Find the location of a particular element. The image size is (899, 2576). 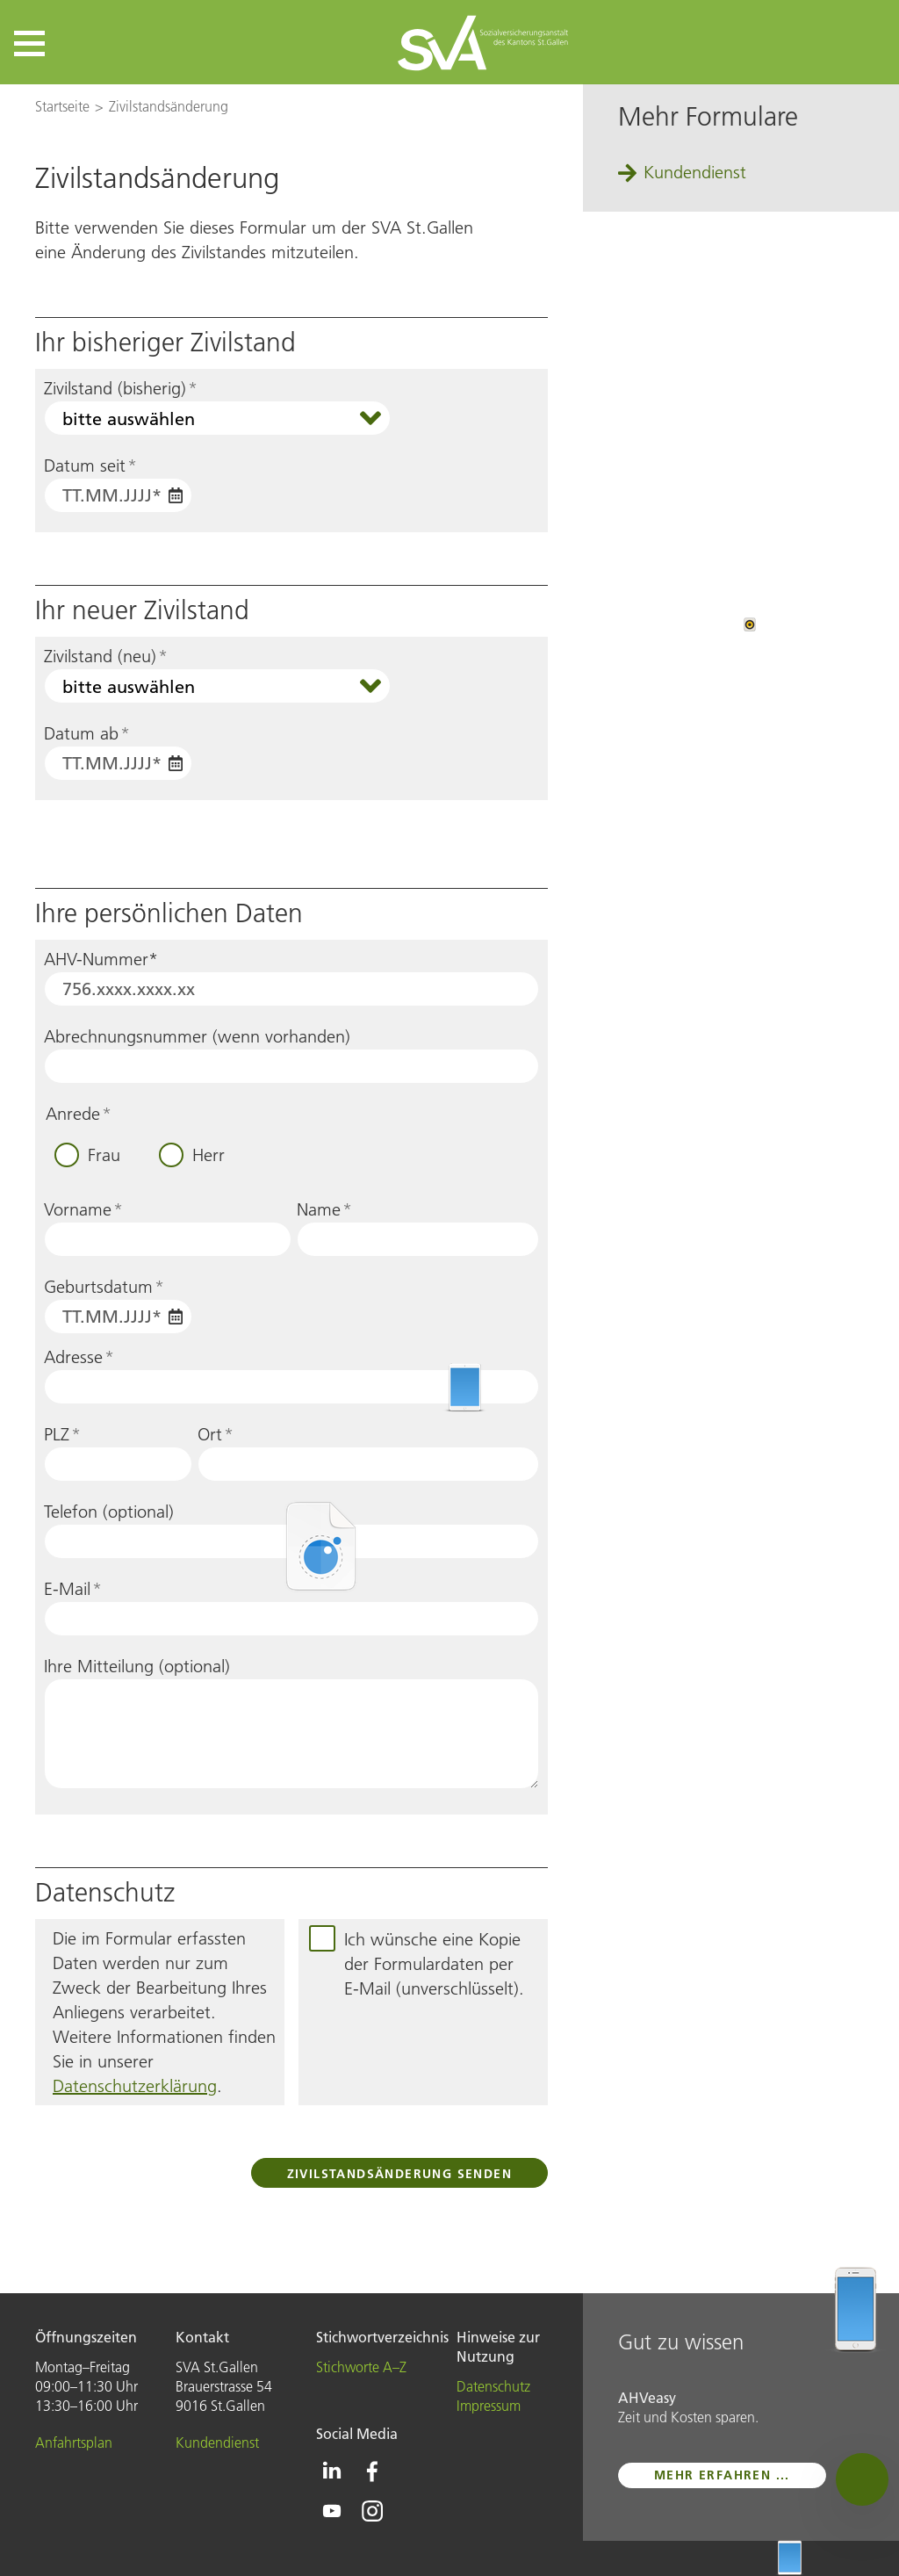

open sound or audio settings panel is located at coordinates (750, 624).